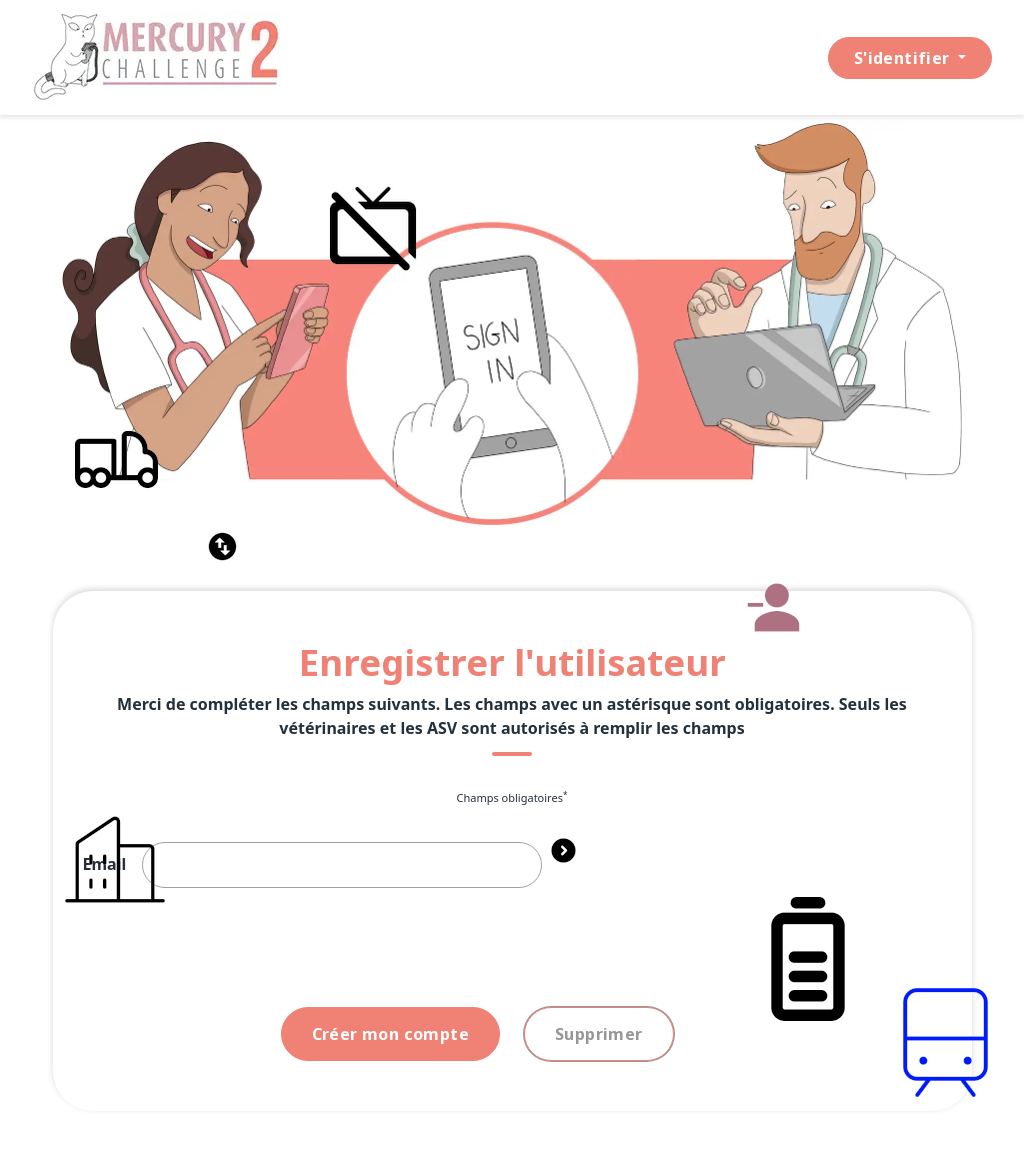 The height and width of the screenshot is (1161, 1024). I want to click on swap or reorder items vertically, so click(222, 546).